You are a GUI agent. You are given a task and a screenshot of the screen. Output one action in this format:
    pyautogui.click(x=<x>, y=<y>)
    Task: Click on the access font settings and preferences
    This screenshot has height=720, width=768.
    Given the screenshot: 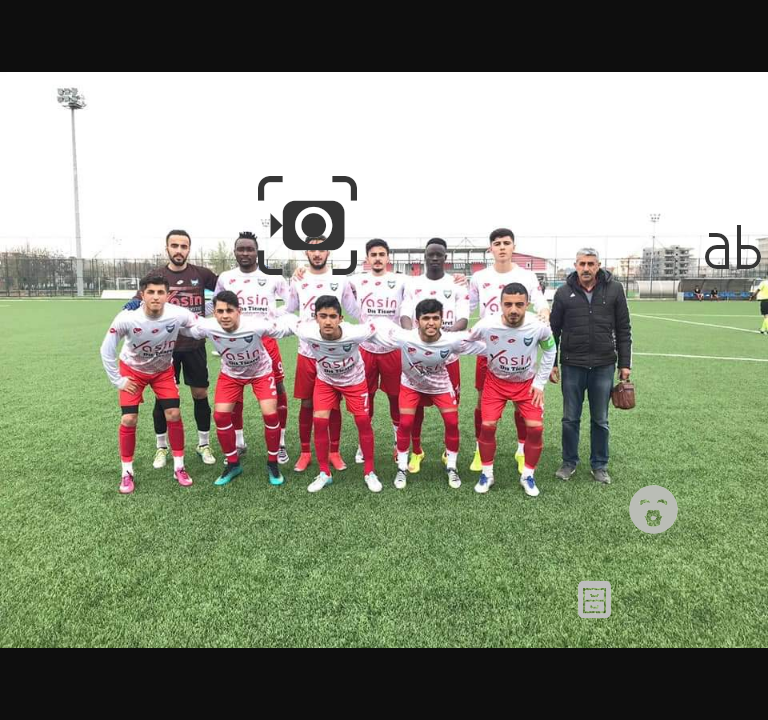 What is the action you would take?
    pyautogui.click(x=733, y=249)
    